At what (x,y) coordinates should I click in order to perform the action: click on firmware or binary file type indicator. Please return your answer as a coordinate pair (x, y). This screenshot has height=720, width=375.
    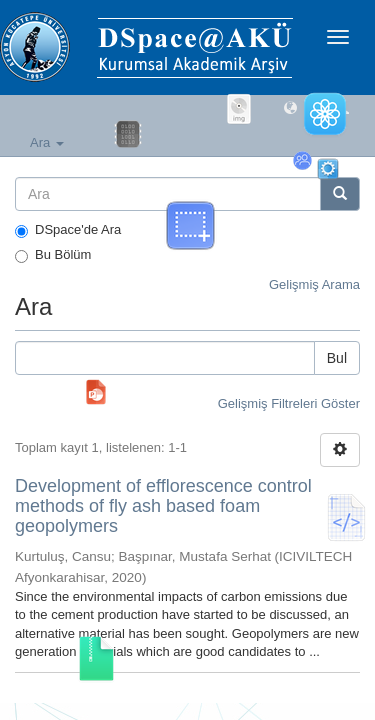
    Looking at the image, I should click on (128, 134).